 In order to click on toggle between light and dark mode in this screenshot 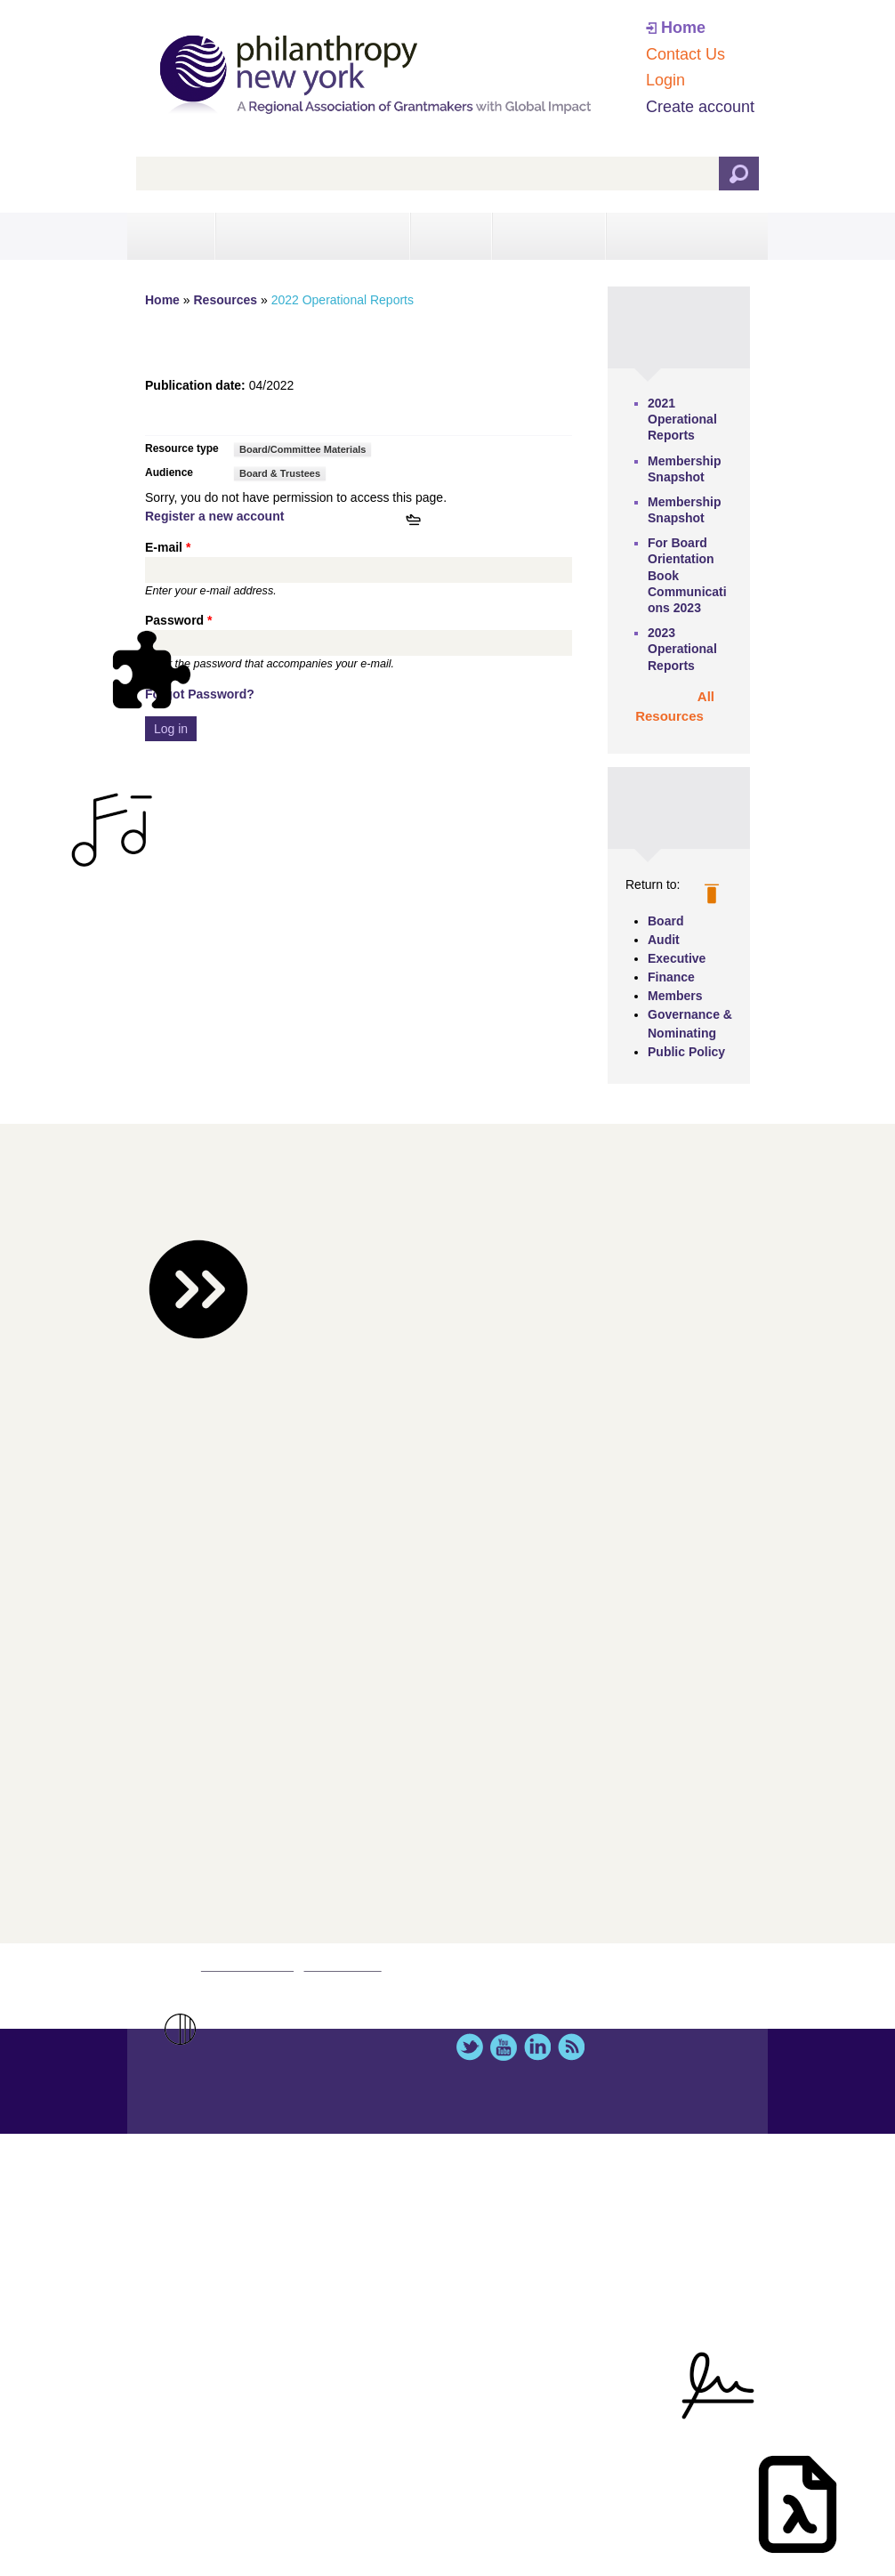, I will do `click(180, 2029)`.